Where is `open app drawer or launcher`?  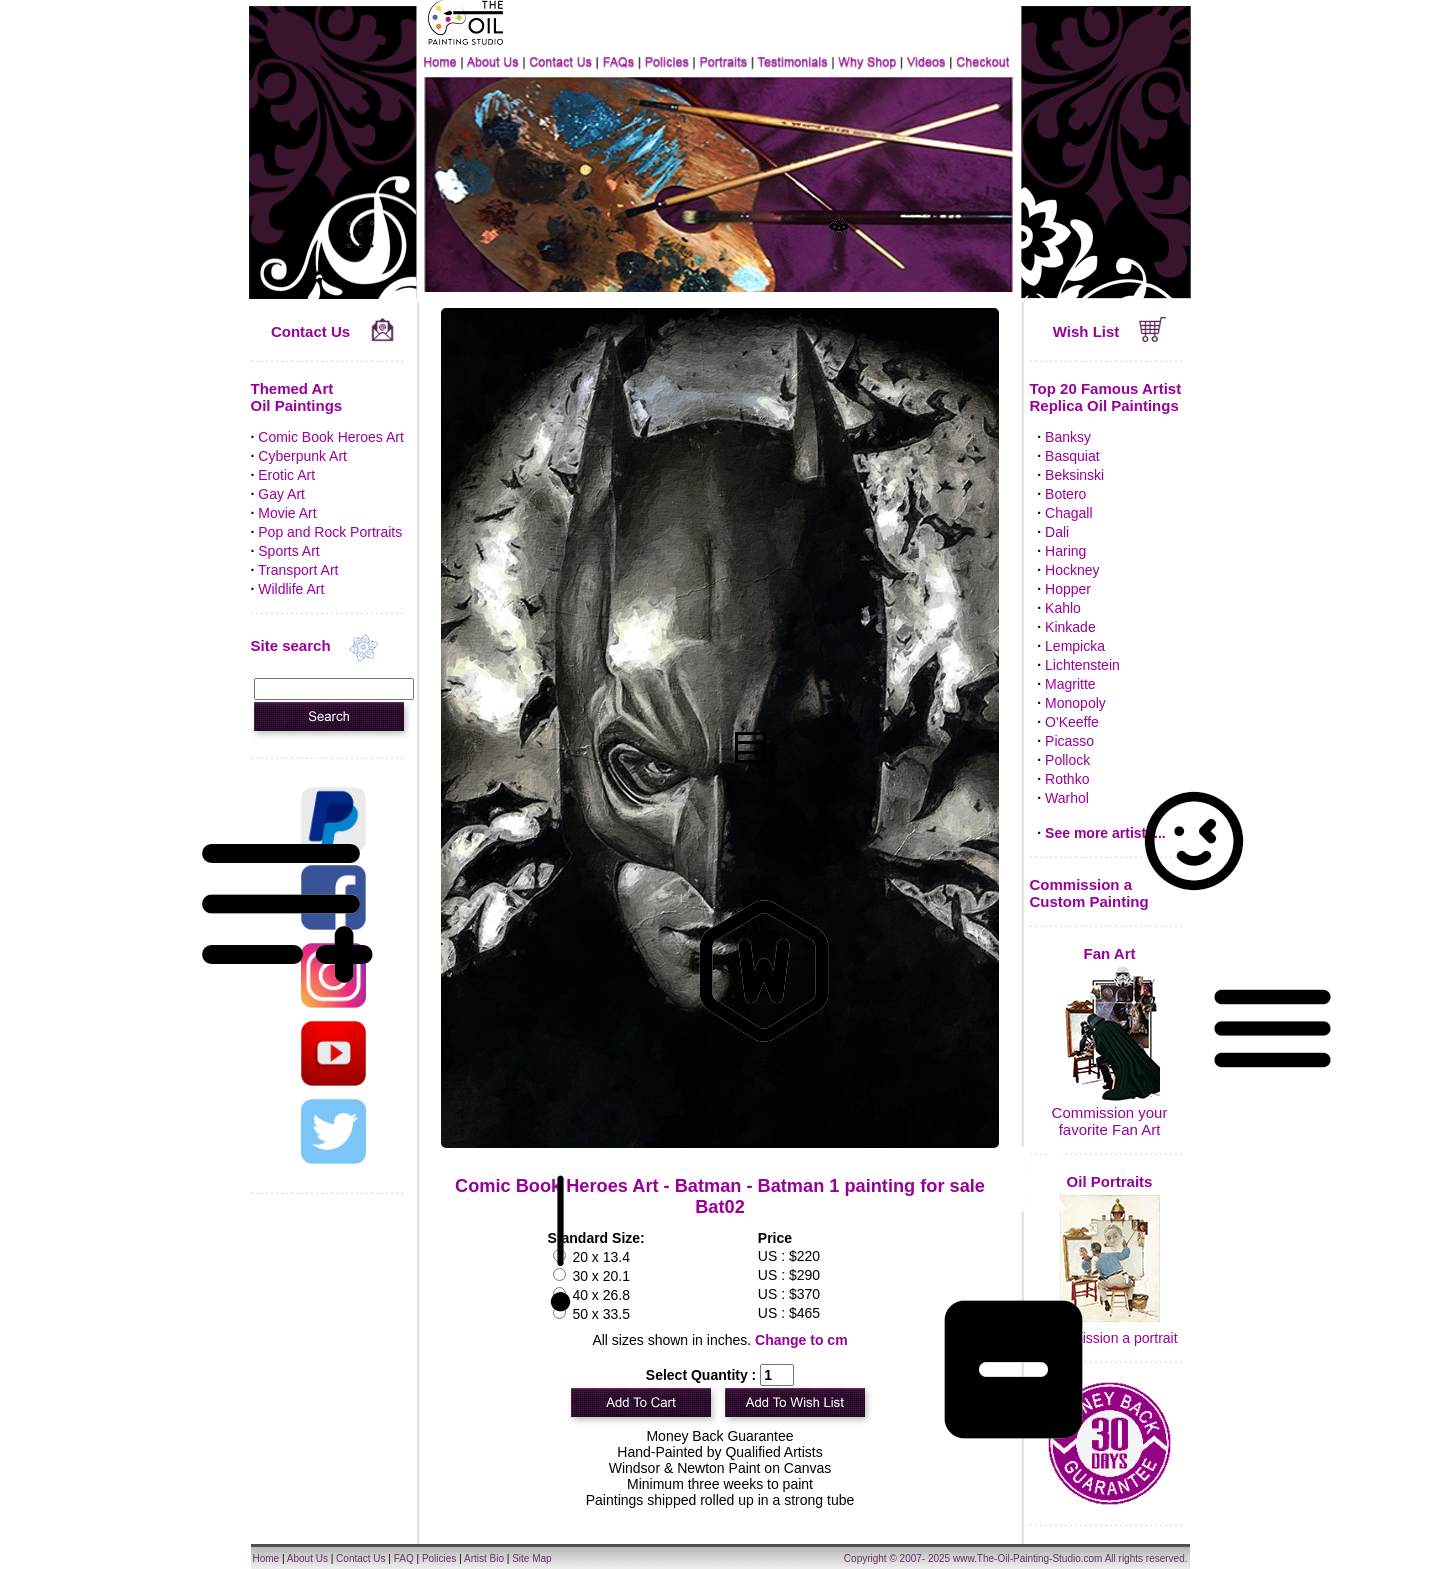 open app drawer or launcher is located at coordinates (360, 234).